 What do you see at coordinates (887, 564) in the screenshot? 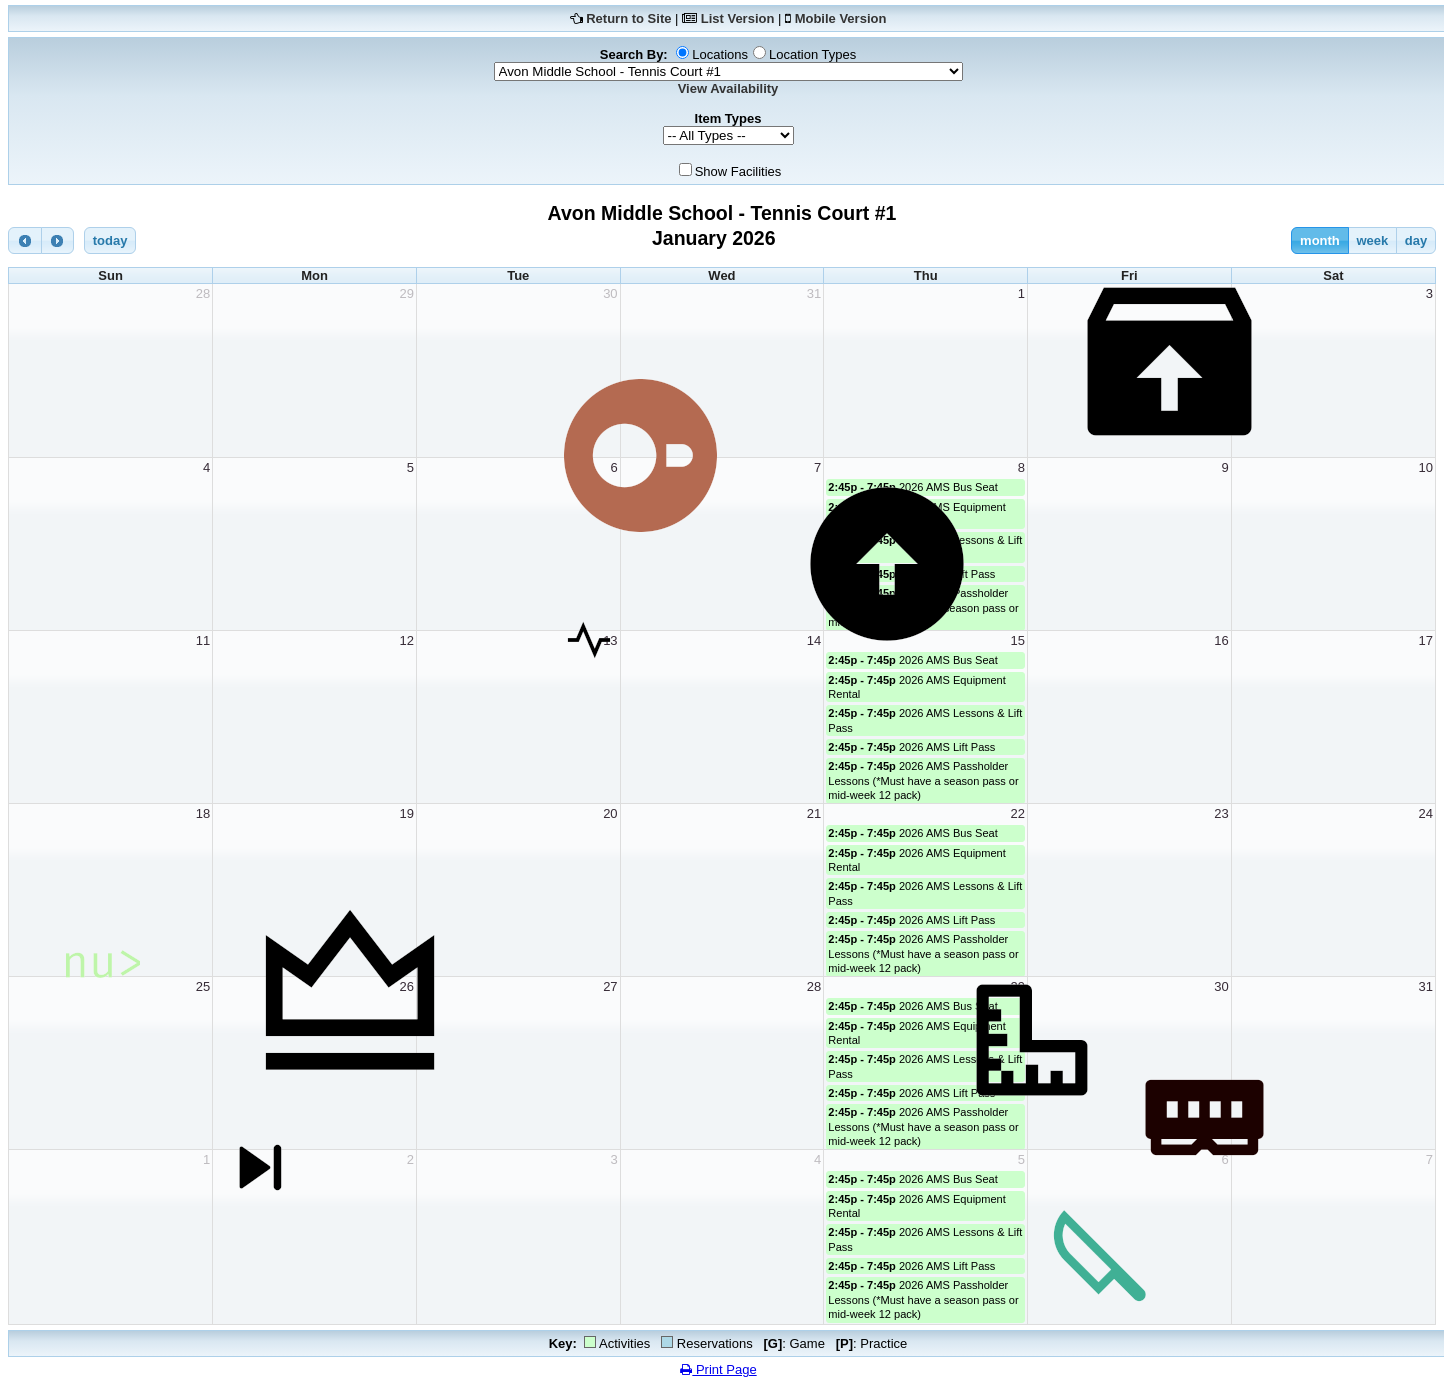
I see `upload a file or content` at bounding box center [887, 564].